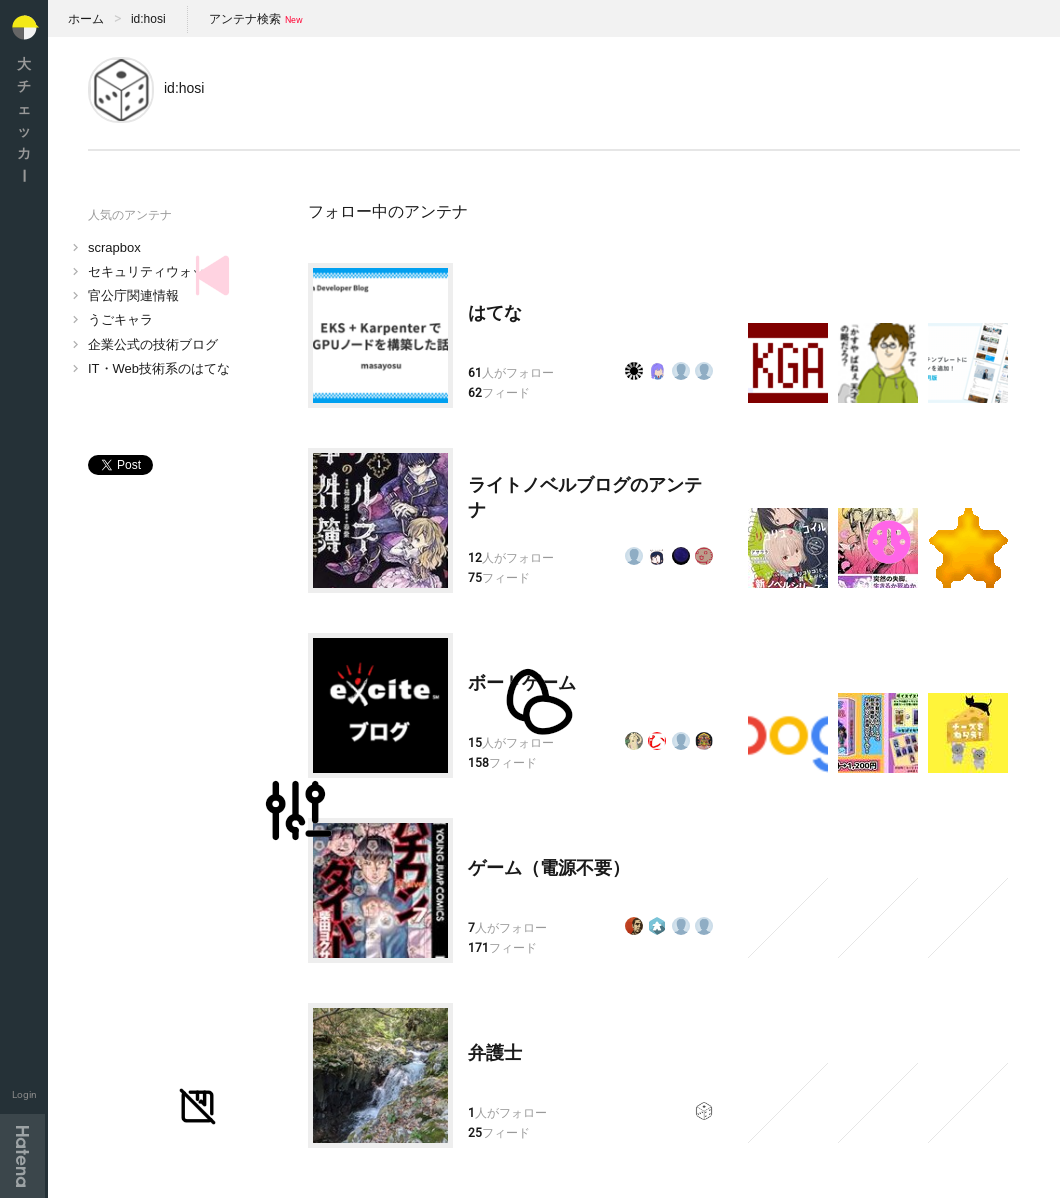 This screenshot has height=1198, width=1060. I want to click on remove a filter or adjustment setting, so click(295, 810).